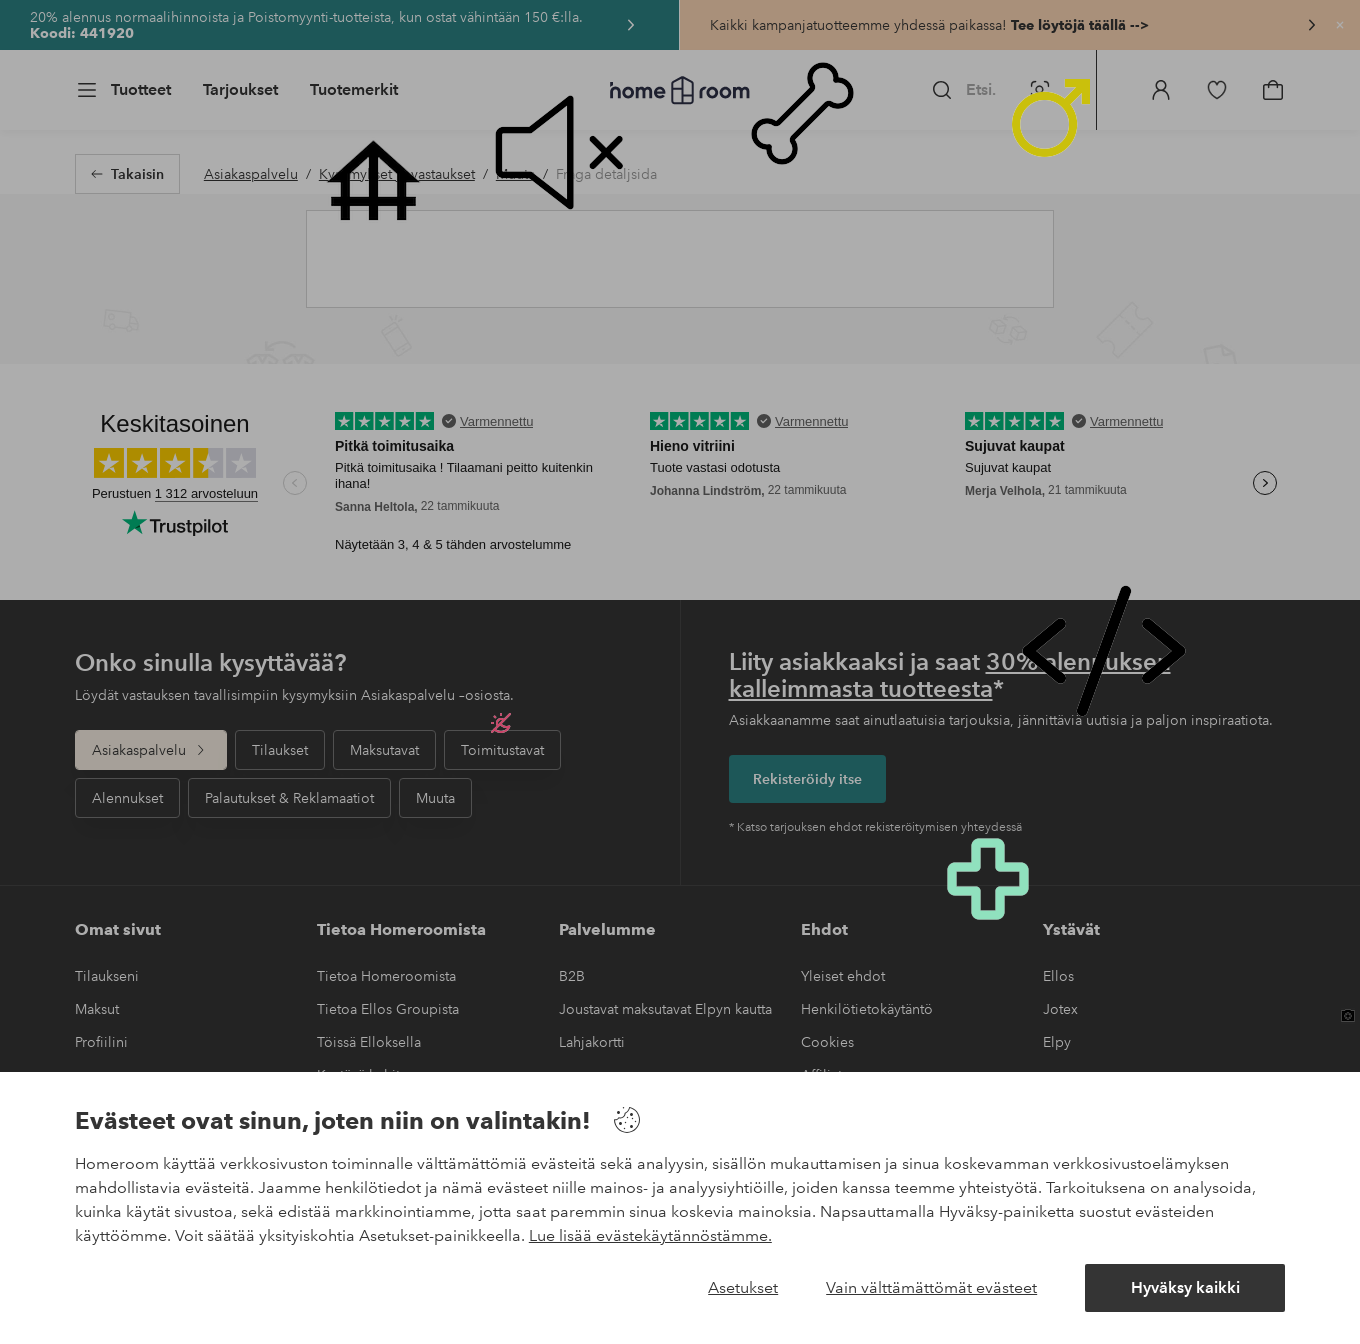  What do you see at coordinates (373, 182) in the screenshot?
I see `view property foundation details` at bounding box center [373, 182].